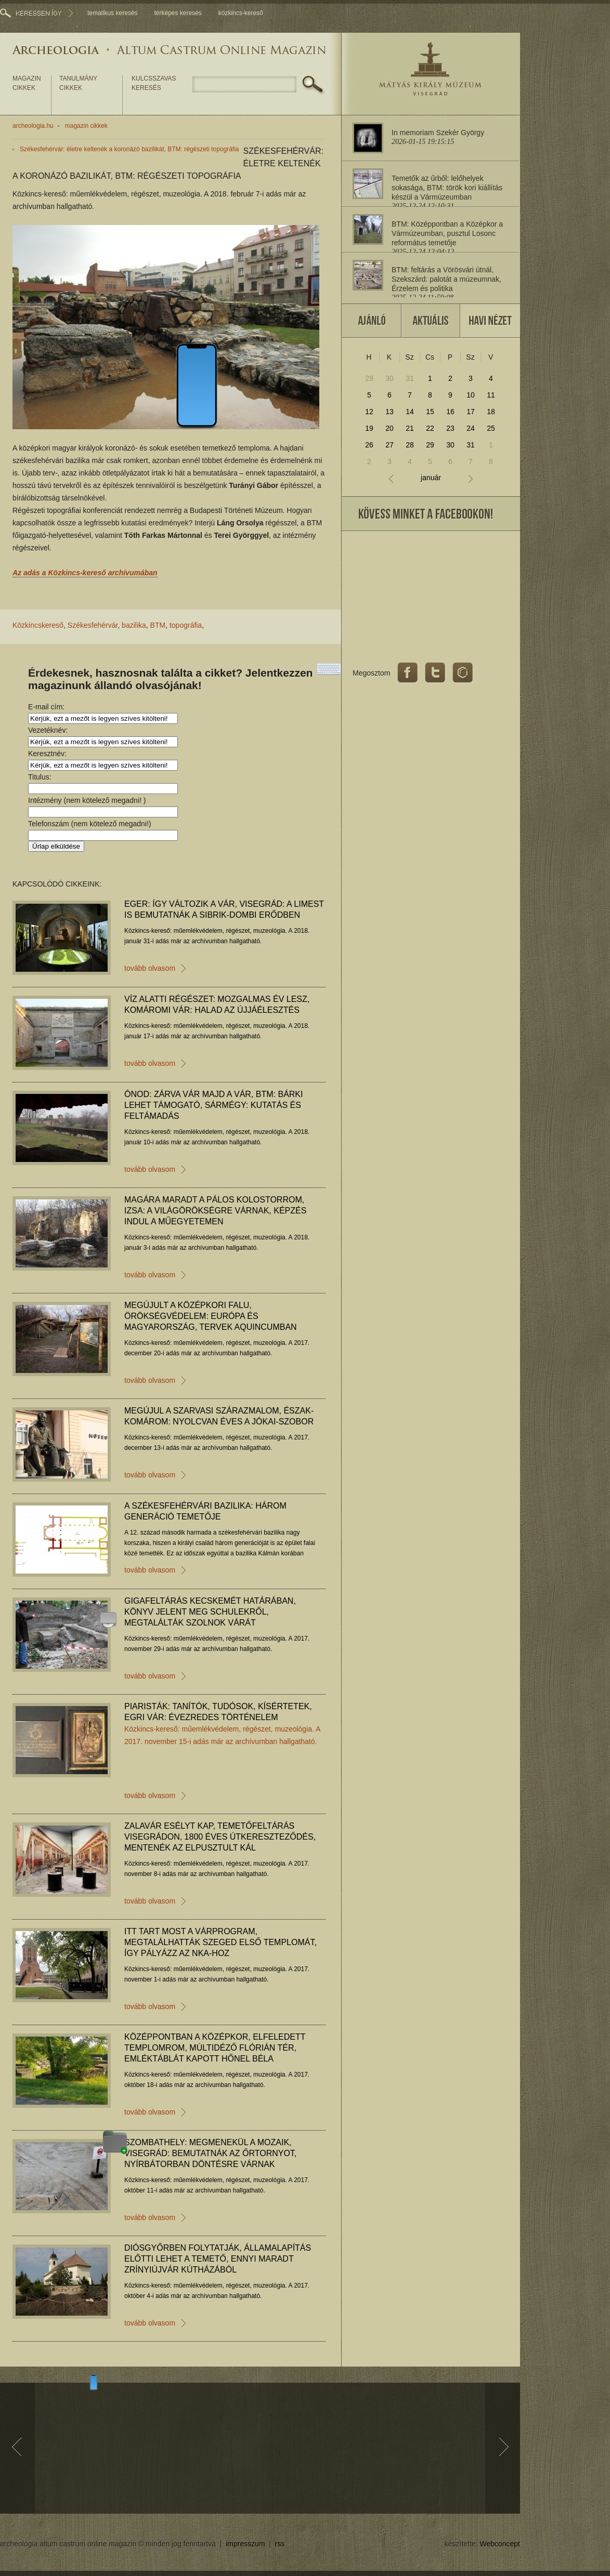 The width and height of the screenshot is (610, 2576). Describe the element at coordinates (94, 2383) in the screenshot. I see `iPhone XS Max device icon` at that location.